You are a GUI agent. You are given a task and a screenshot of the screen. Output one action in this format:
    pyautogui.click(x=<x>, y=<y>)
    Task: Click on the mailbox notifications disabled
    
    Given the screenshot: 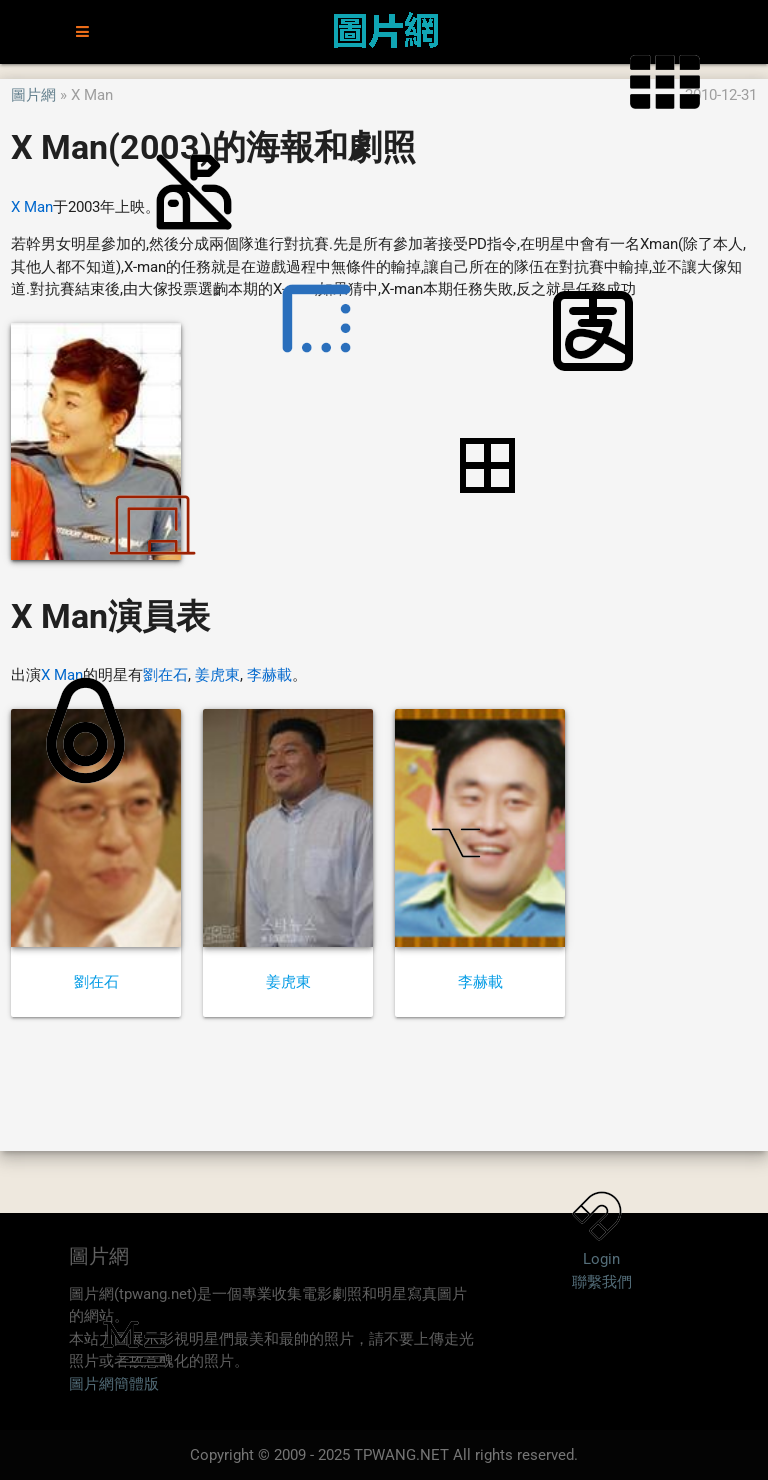 What is the action you would take?
    pyautogui.click(x=194, y=192)
    